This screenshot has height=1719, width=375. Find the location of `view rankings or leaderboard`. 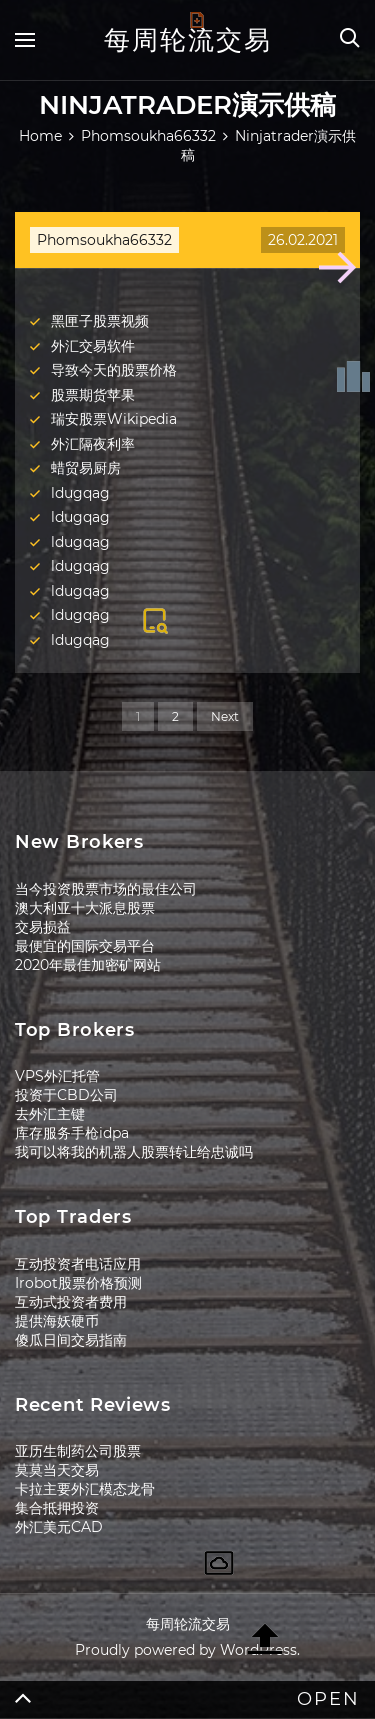

view rankings or leaderboard is located at coordinates (353, 376).